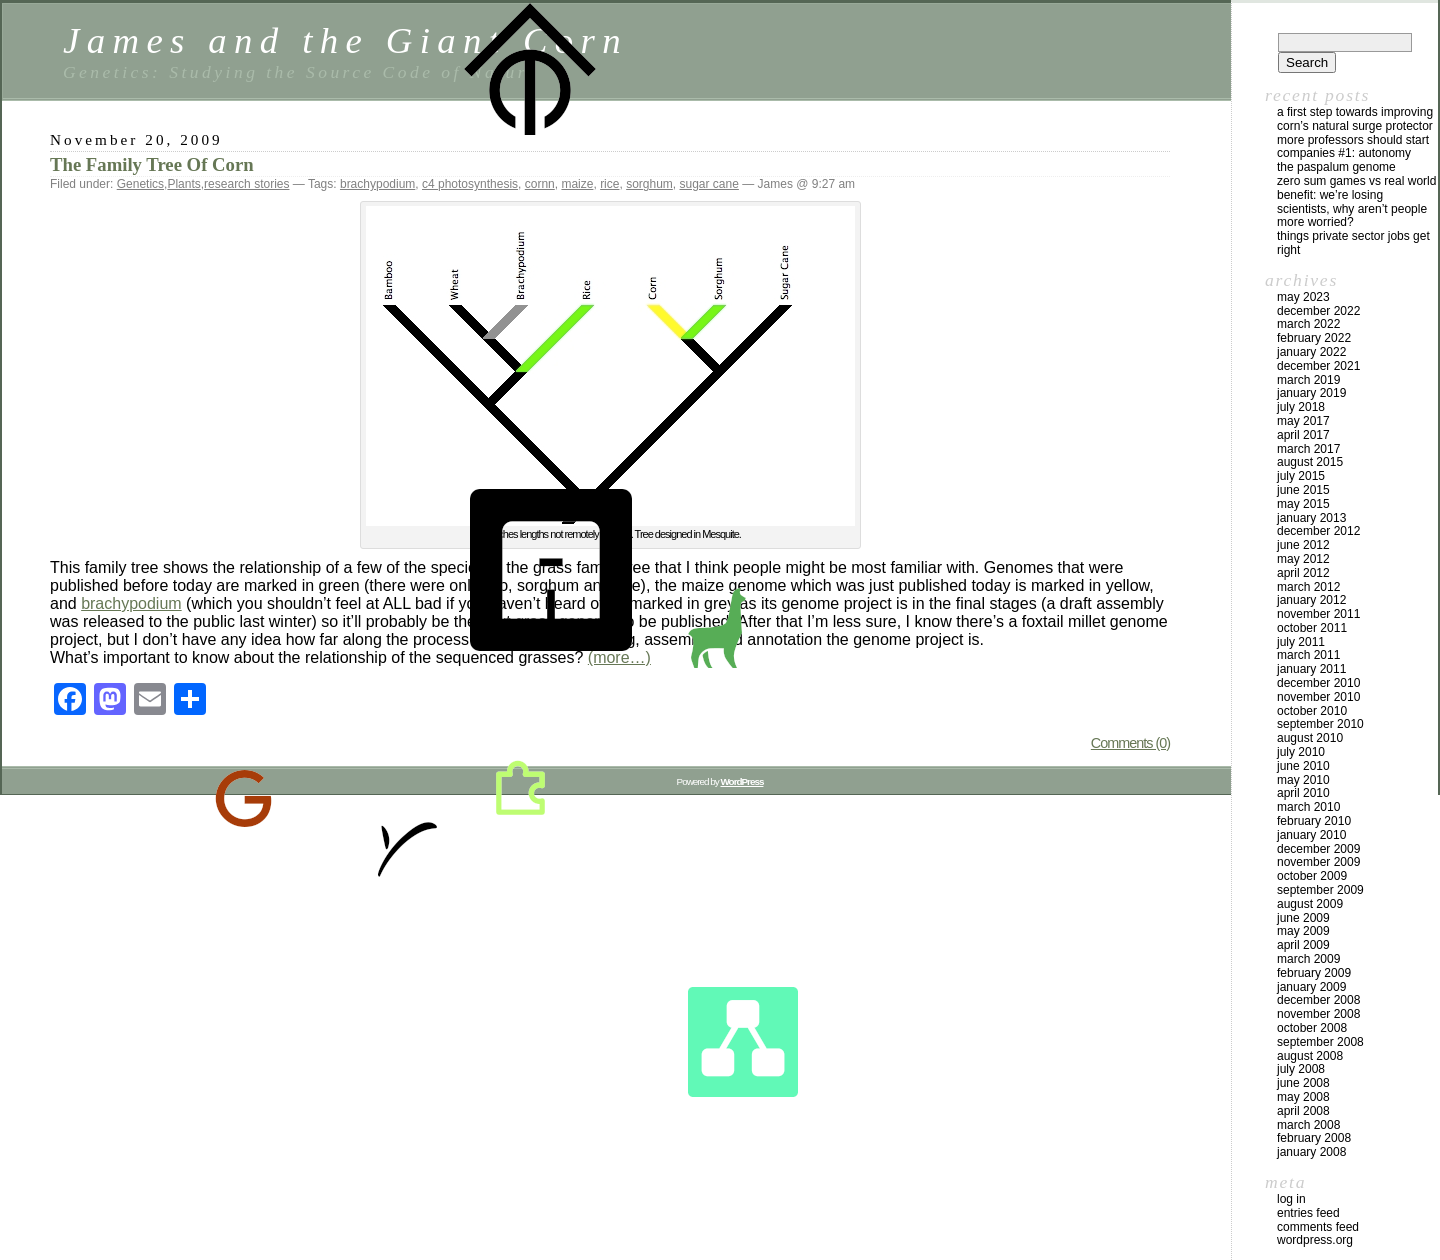  What do you see at coordinates (520, 790) in the screenshot?
I see `access plugins or extensions` at bounding box center [520, 790].